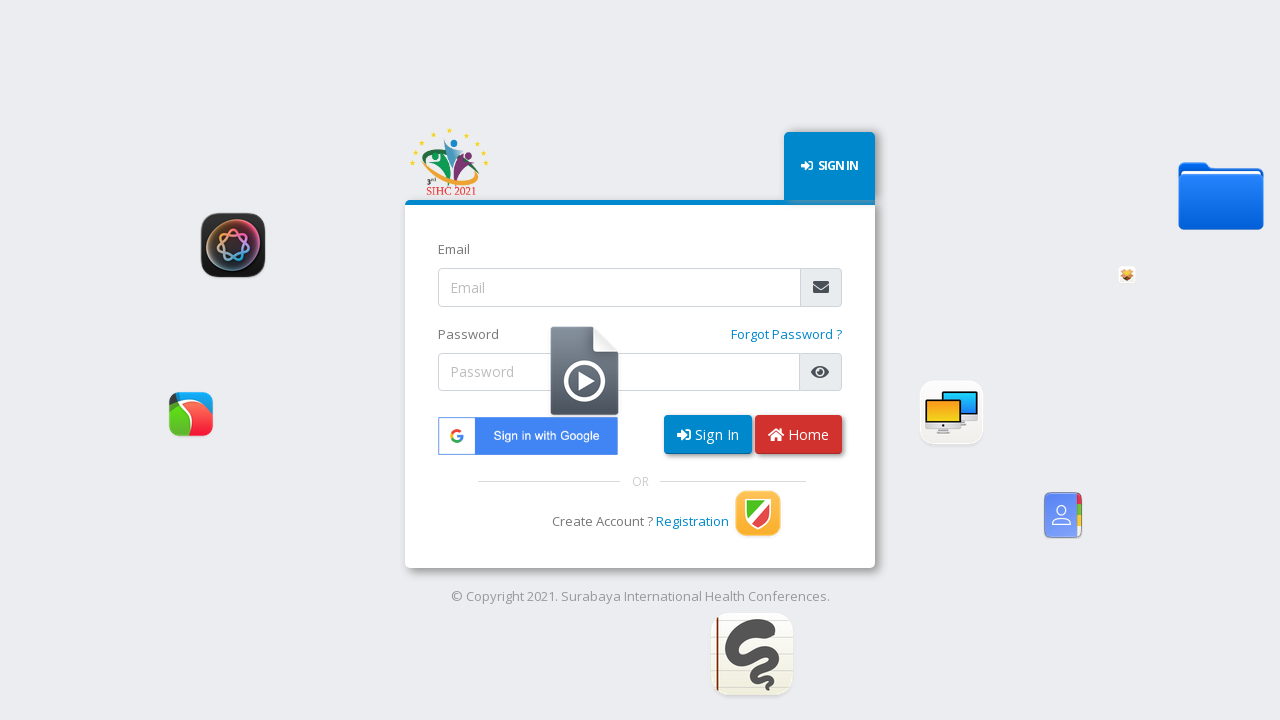  I want to click on open rnote handwriting and note-taking app, so click(752, 654).